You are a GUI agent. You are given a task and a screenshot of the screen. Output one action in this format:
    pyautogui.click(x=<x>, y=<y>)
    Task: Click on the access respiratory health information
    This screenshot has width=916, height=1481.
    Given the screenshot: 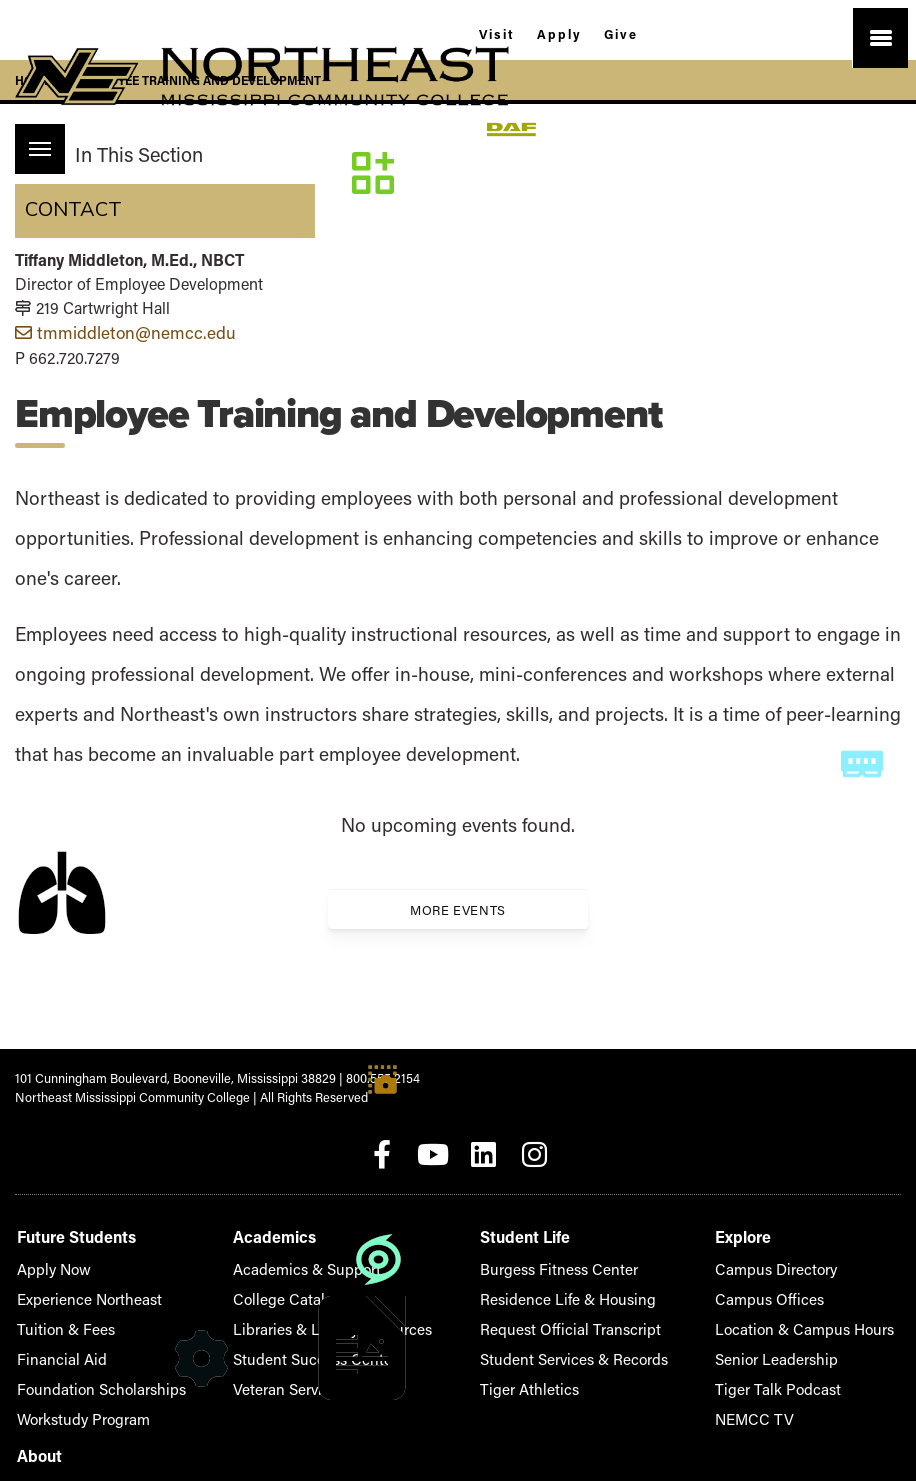 What is the action you would take?
    pyautogui.click(x=62, y=895)
    